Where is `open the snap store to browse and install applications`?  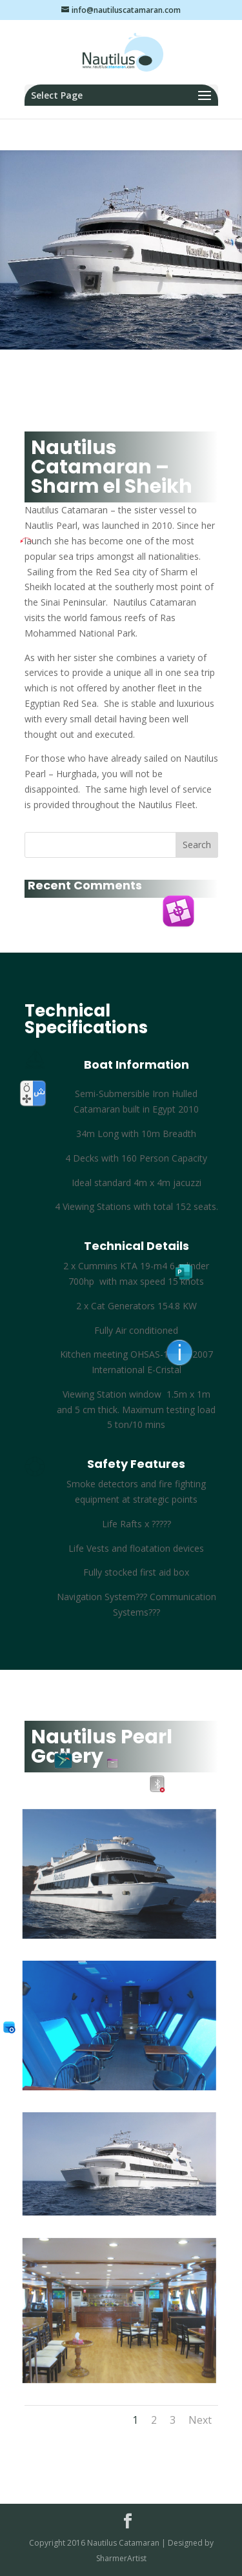
open the snap store to browse and install applications is located at coordinates (63, 1761).